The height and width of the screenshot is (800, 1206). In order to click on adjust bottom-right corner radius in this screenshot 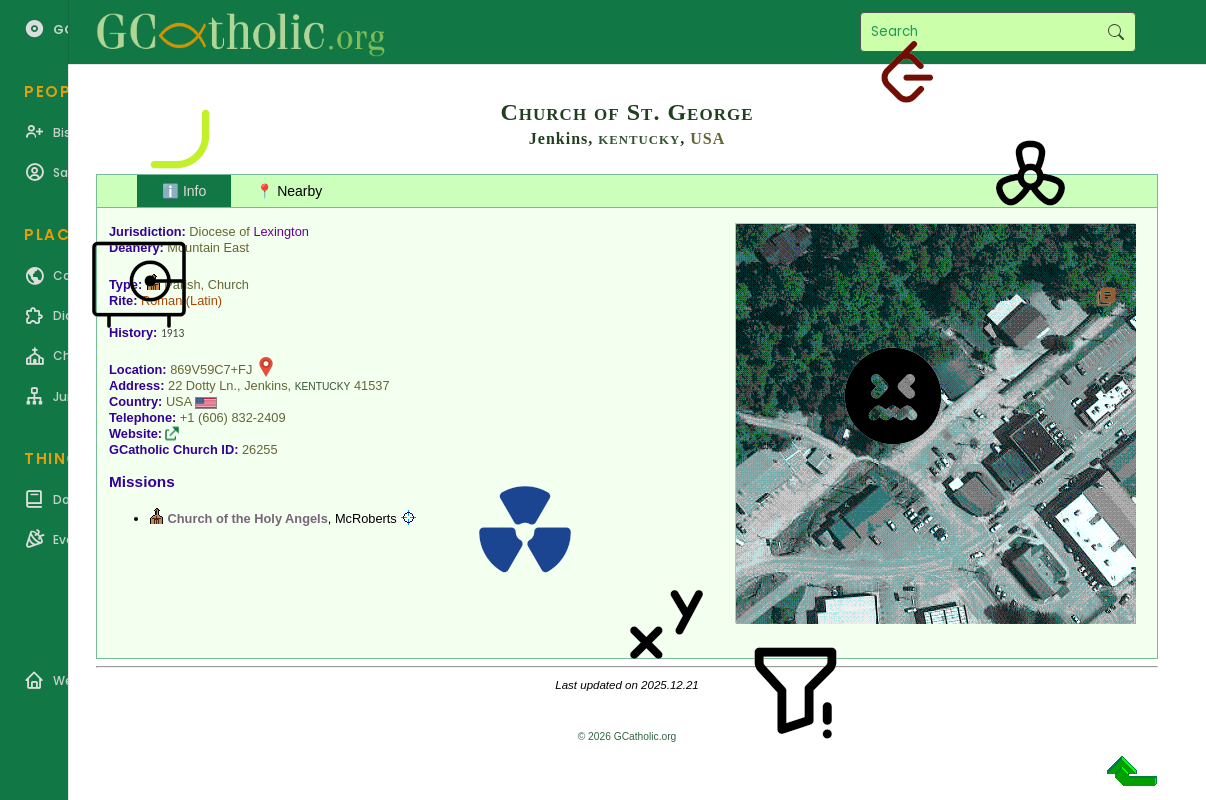, I will do `click(180, 139)`.